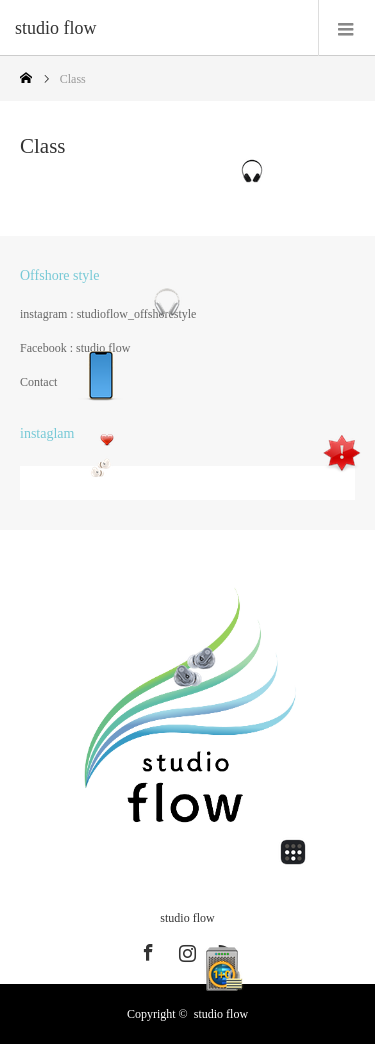 This screenshot has width=375, height=1044. Describe the element at coordinates (101, 468) in the screenshot. I see `connect beats wireless earbuds via bluetooth` at that location.